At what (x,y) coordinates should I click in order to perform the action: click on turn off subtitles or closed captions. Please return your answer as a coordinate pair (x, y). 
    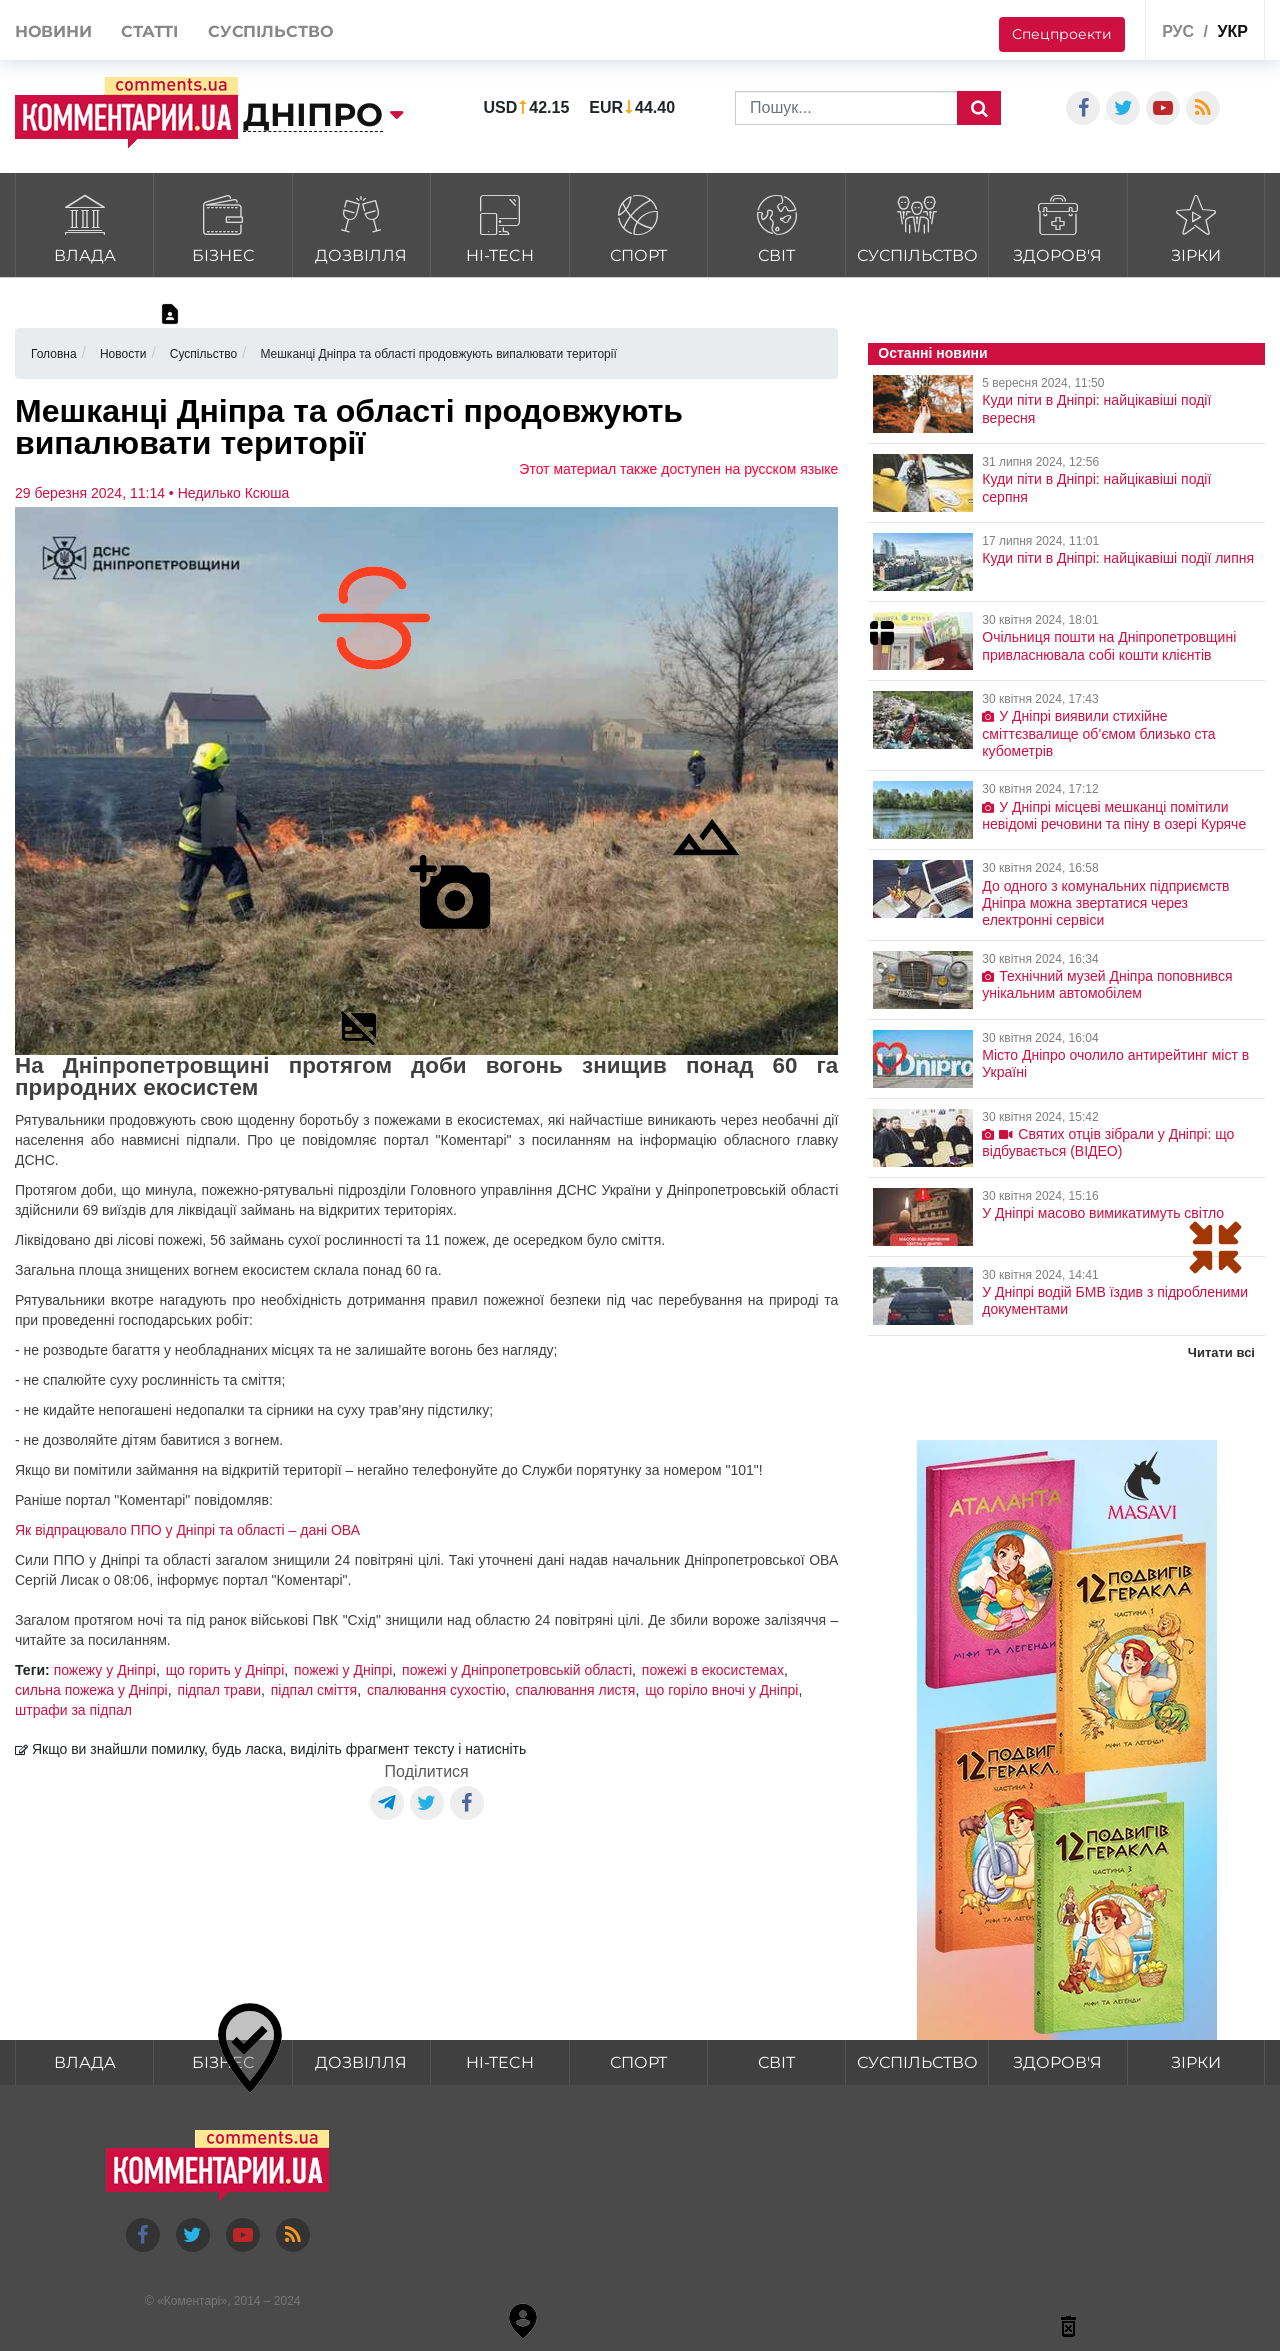
    Looking at the image, I should click on (359, 1027).